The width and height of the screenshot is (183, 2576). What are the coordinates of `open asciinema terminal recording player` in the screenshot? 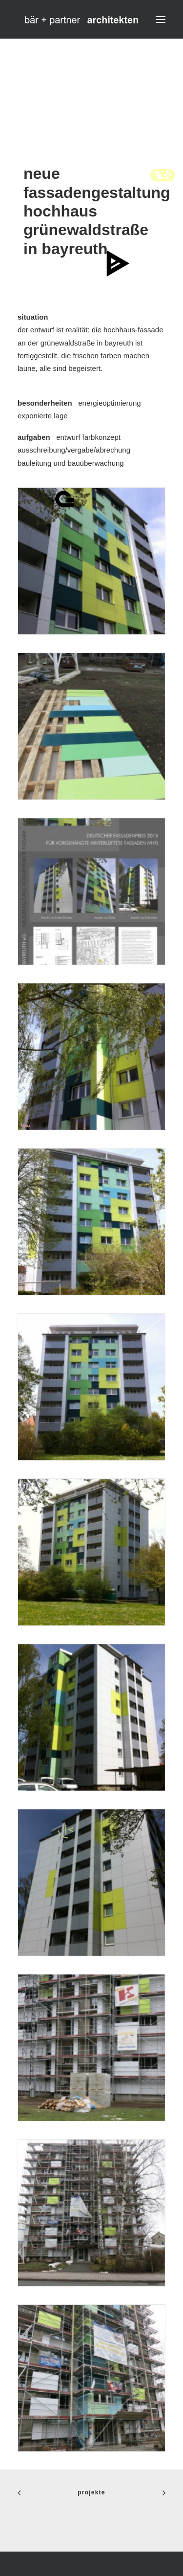 It's located at (118, 263).